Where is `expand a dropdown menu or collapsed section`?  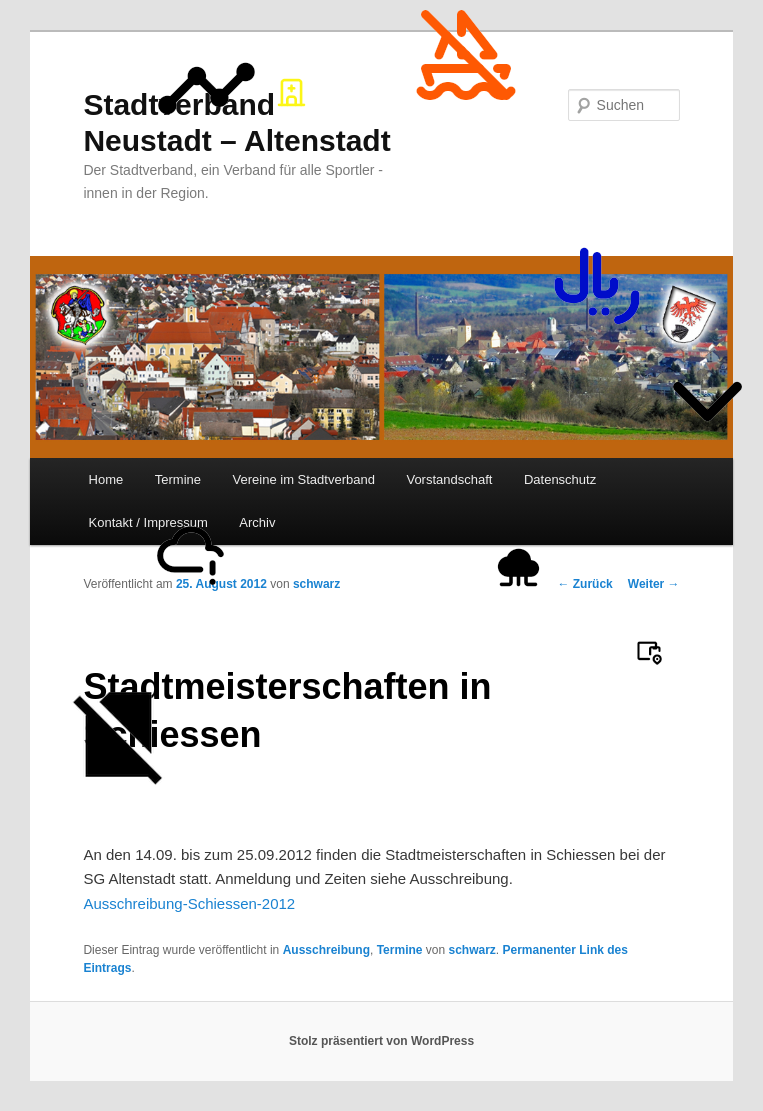 expand a dropdown menu or collapsed section is located at coordinates (707, 401).